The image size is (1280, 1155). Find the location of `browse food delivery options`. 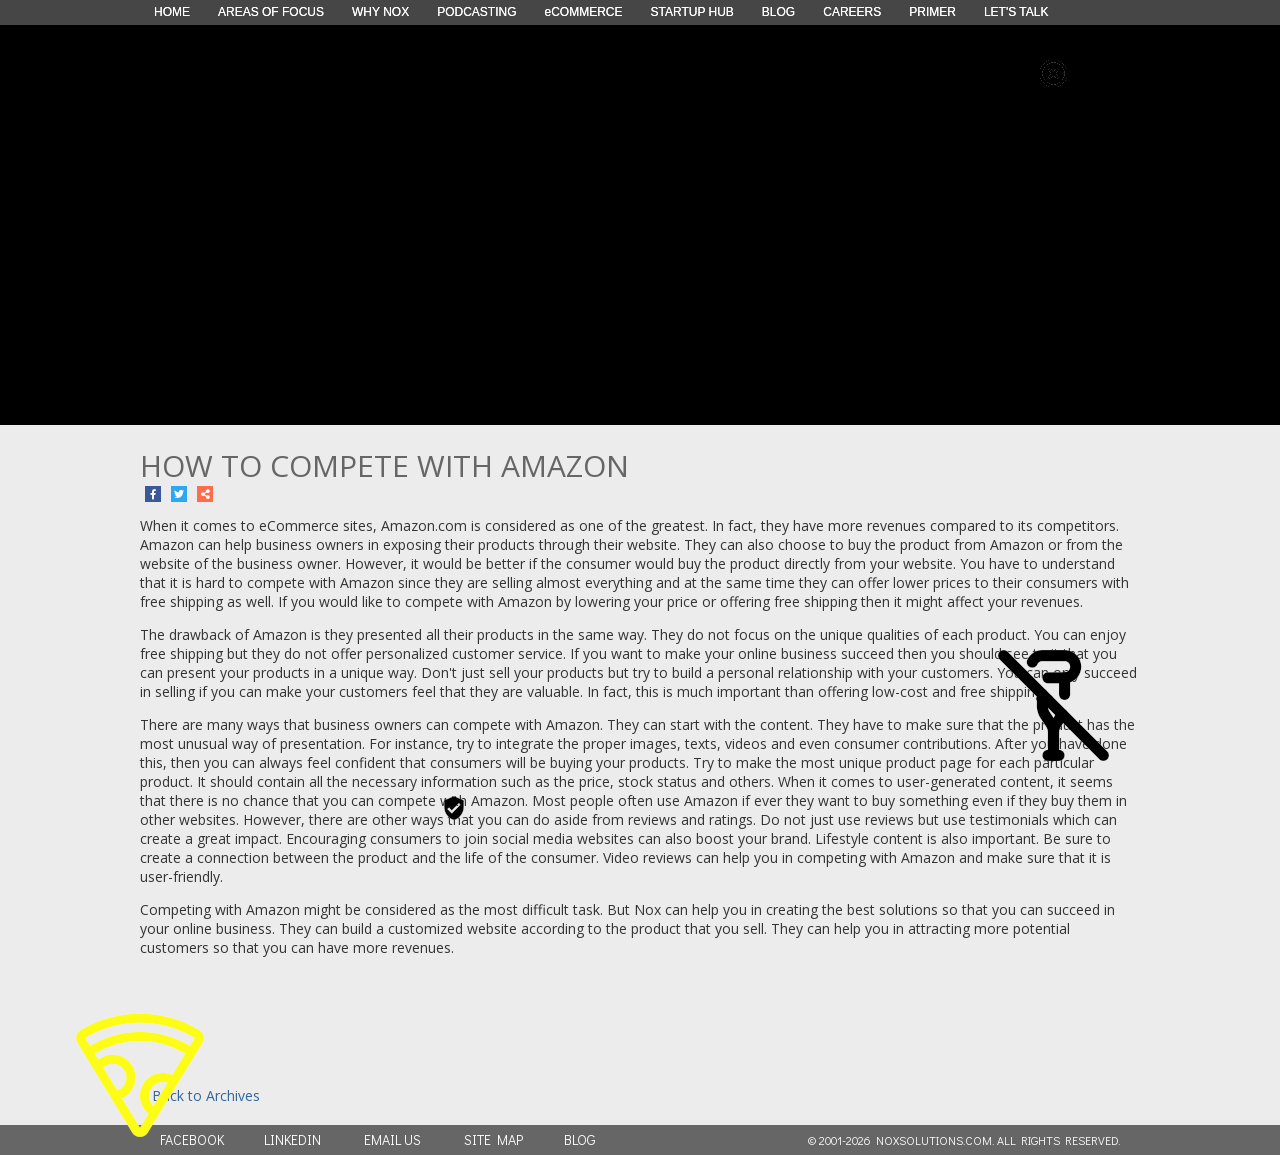

browse food delivery options is located at coordinates (140, 1073).